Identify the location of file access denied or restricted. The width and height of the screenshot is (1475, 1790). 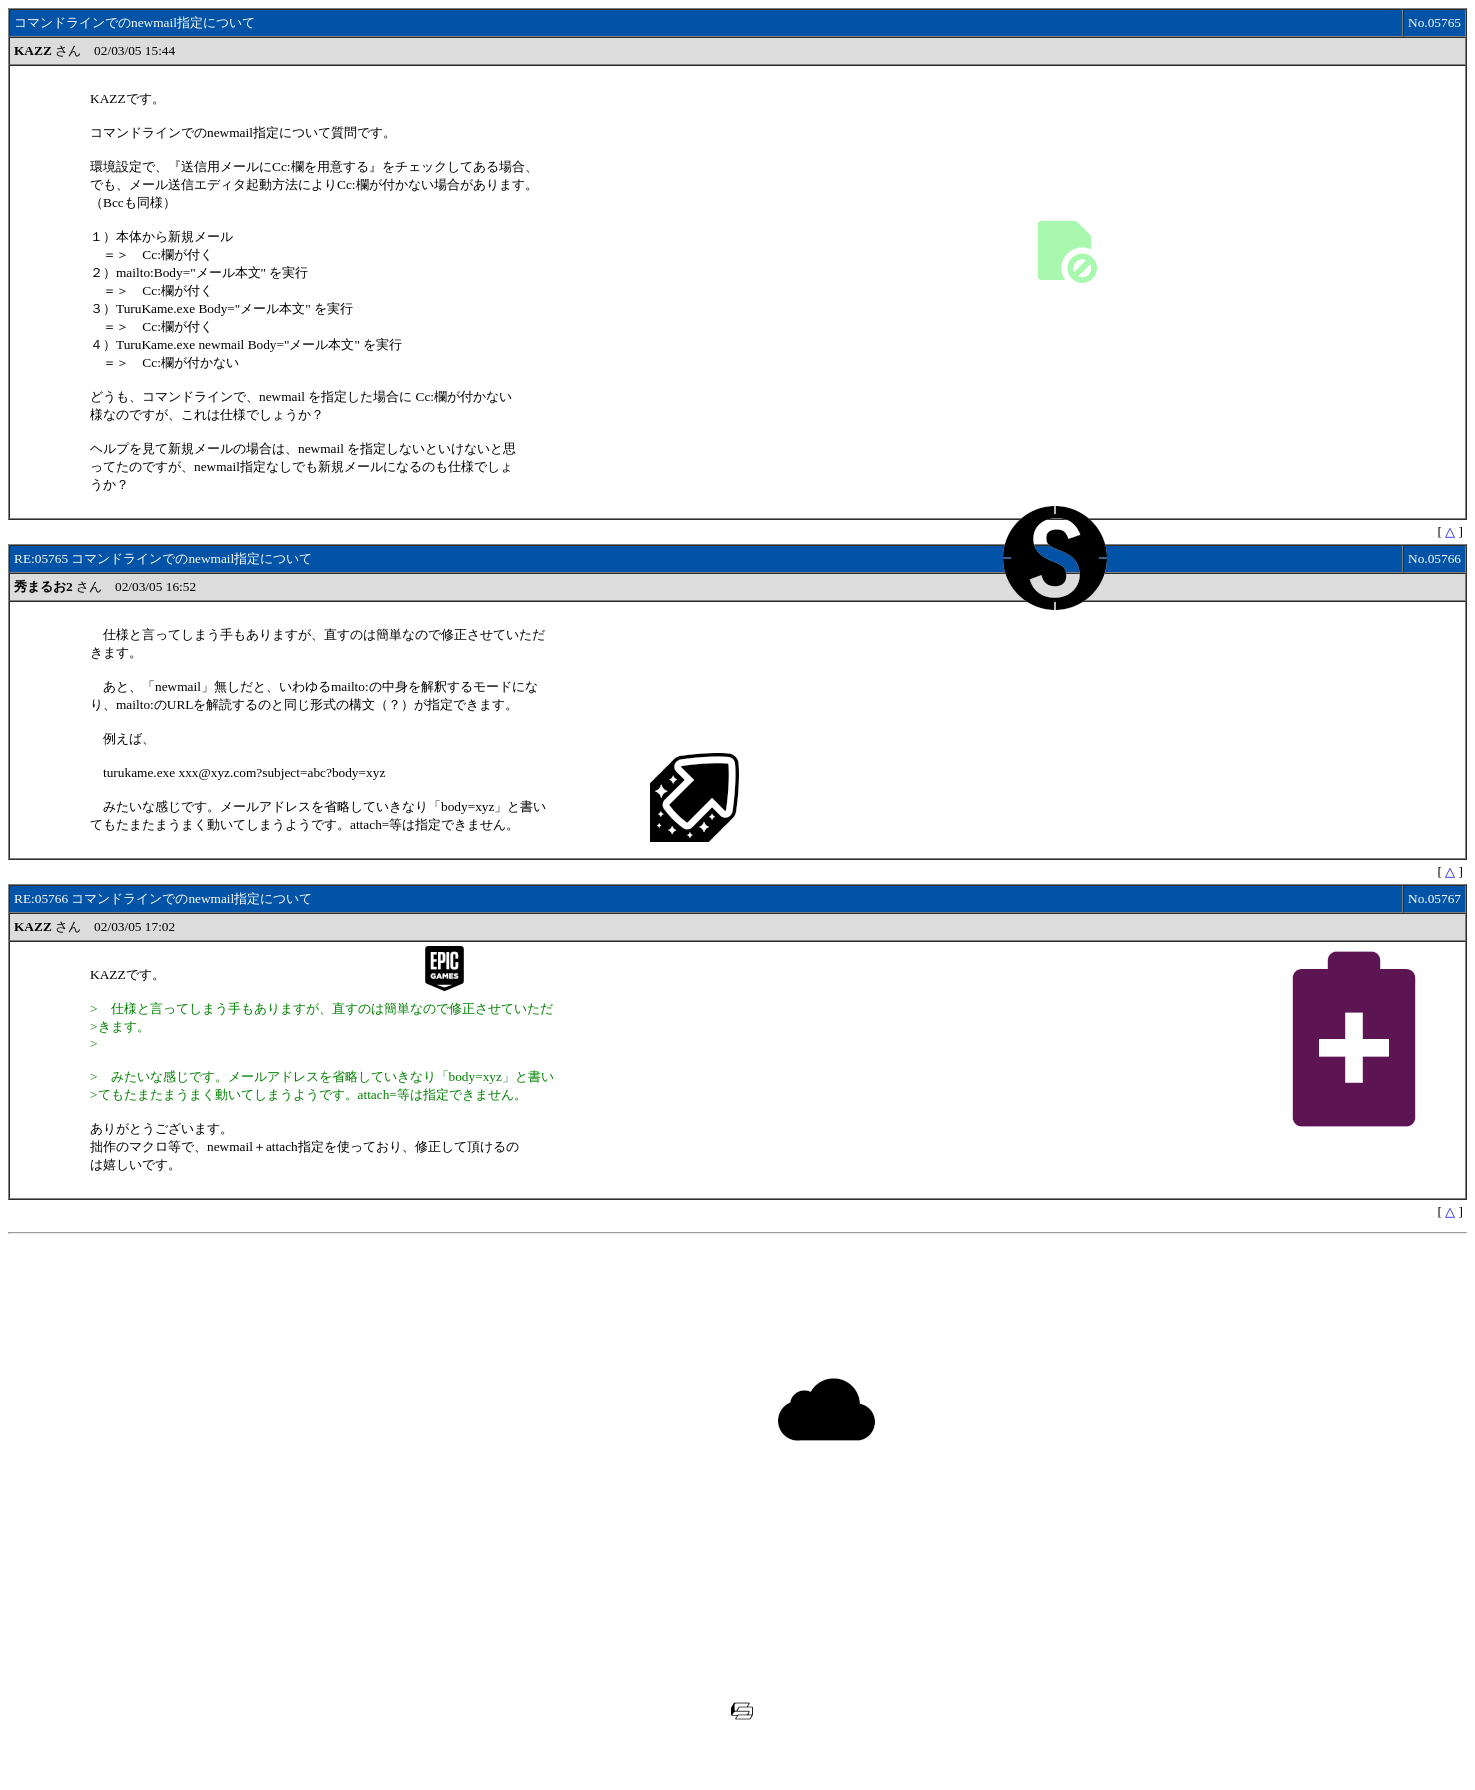
(1064, 250).